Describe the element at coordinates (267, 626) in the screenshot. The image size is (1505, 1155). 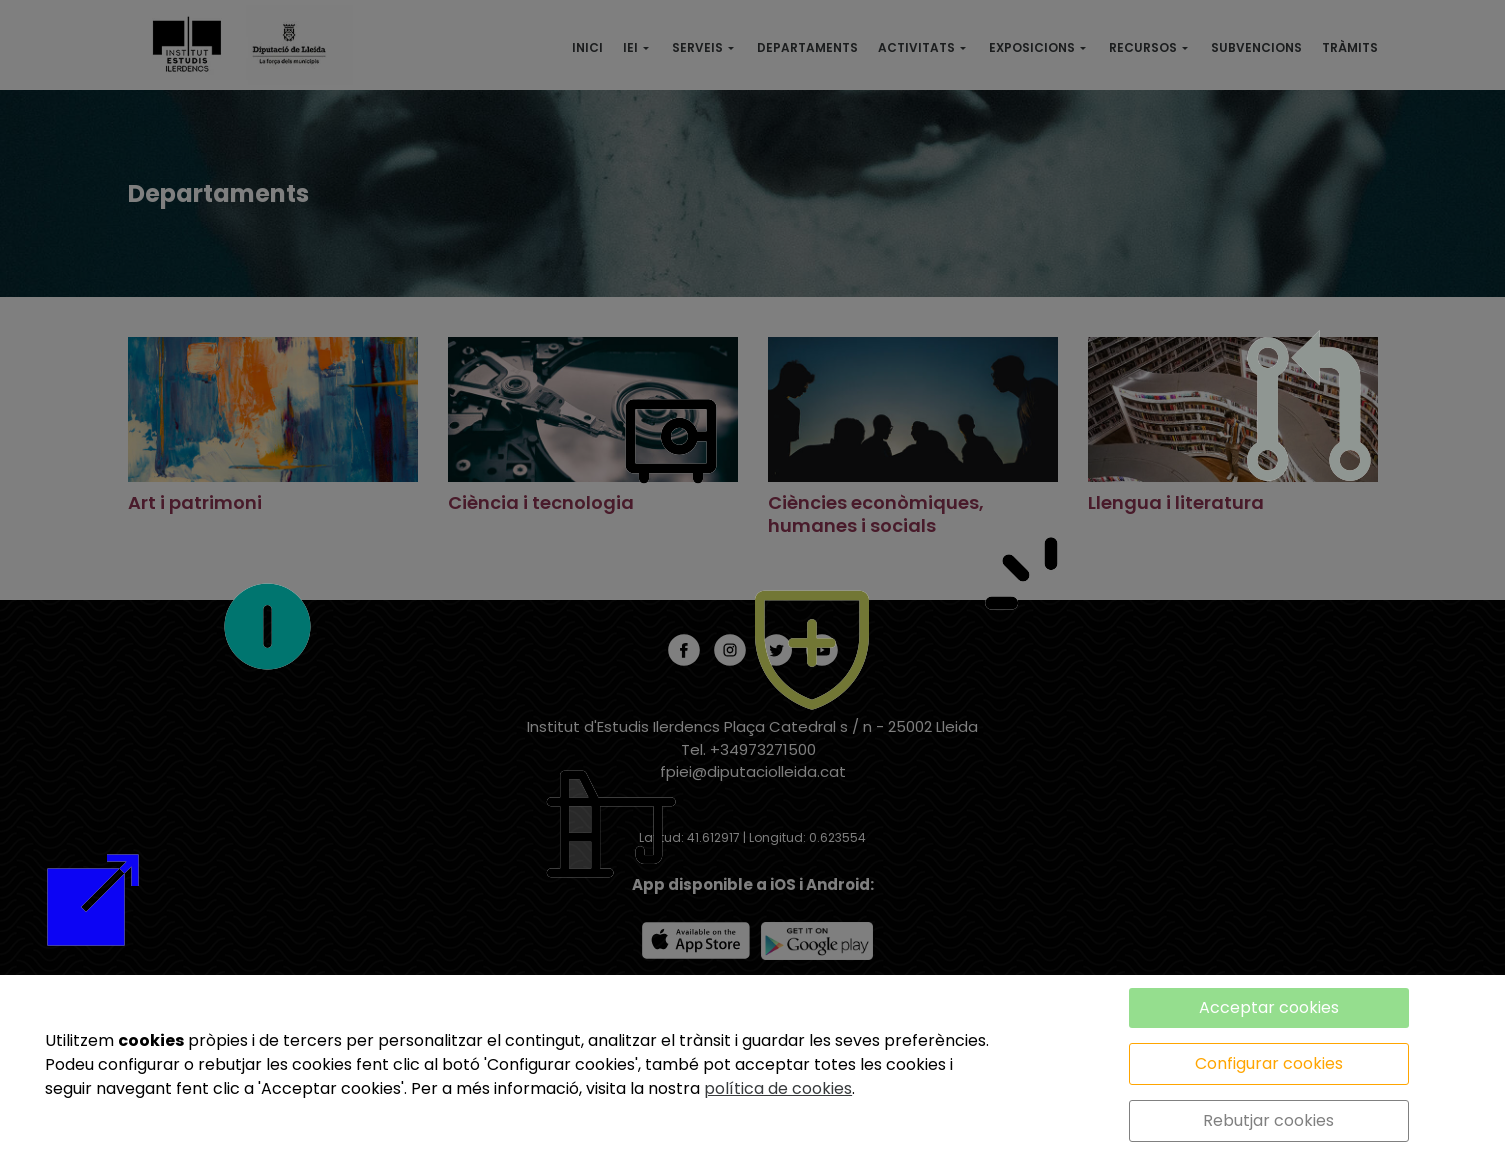
I see `access information or help details` at that location.